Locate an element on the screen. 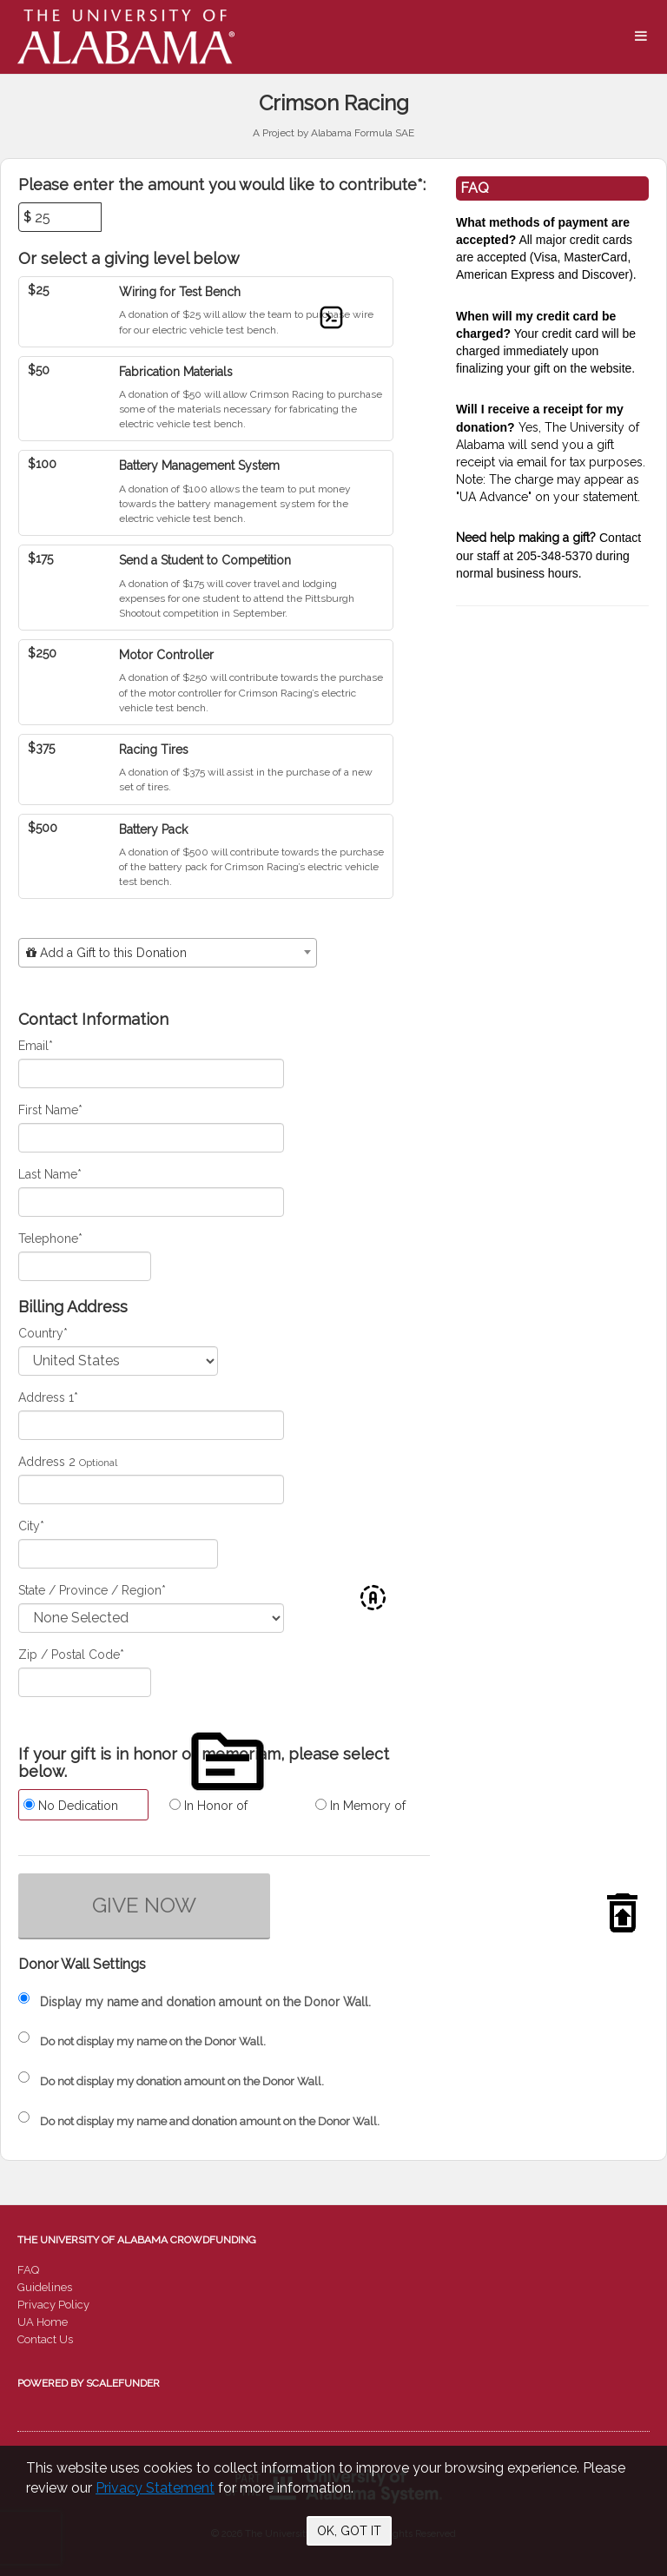 This screenshot has height=2576, width=667. tabler icons brand logo is located at coordinates (331, 317).